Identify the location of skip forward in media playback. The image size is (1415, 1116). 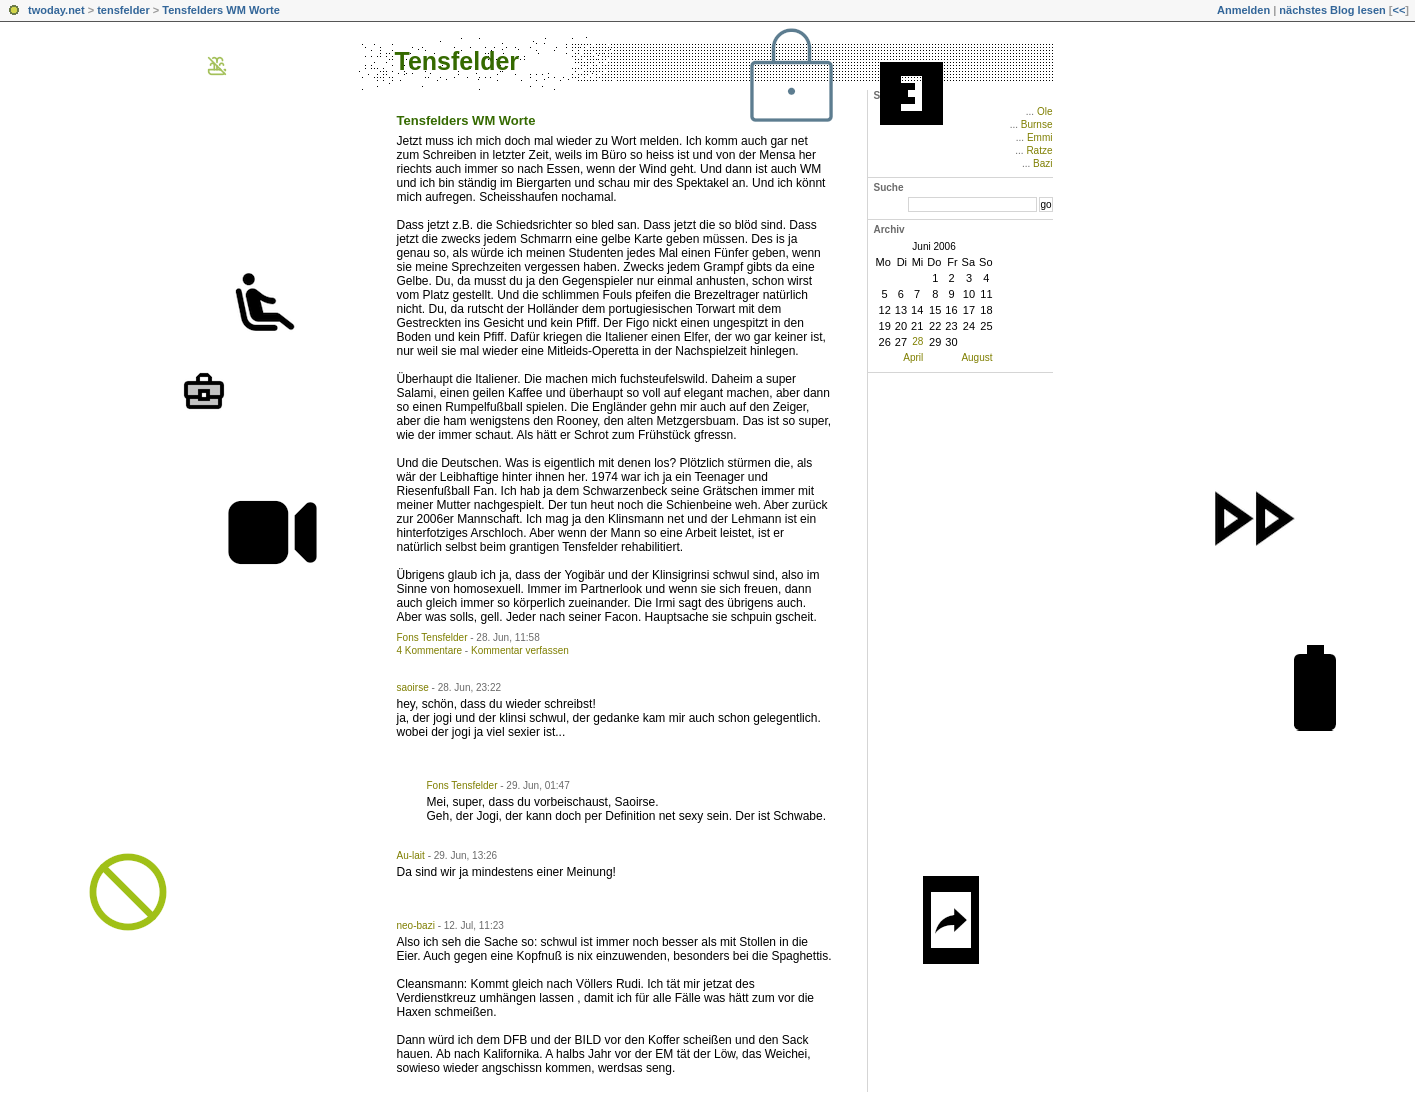
(1251, 518).